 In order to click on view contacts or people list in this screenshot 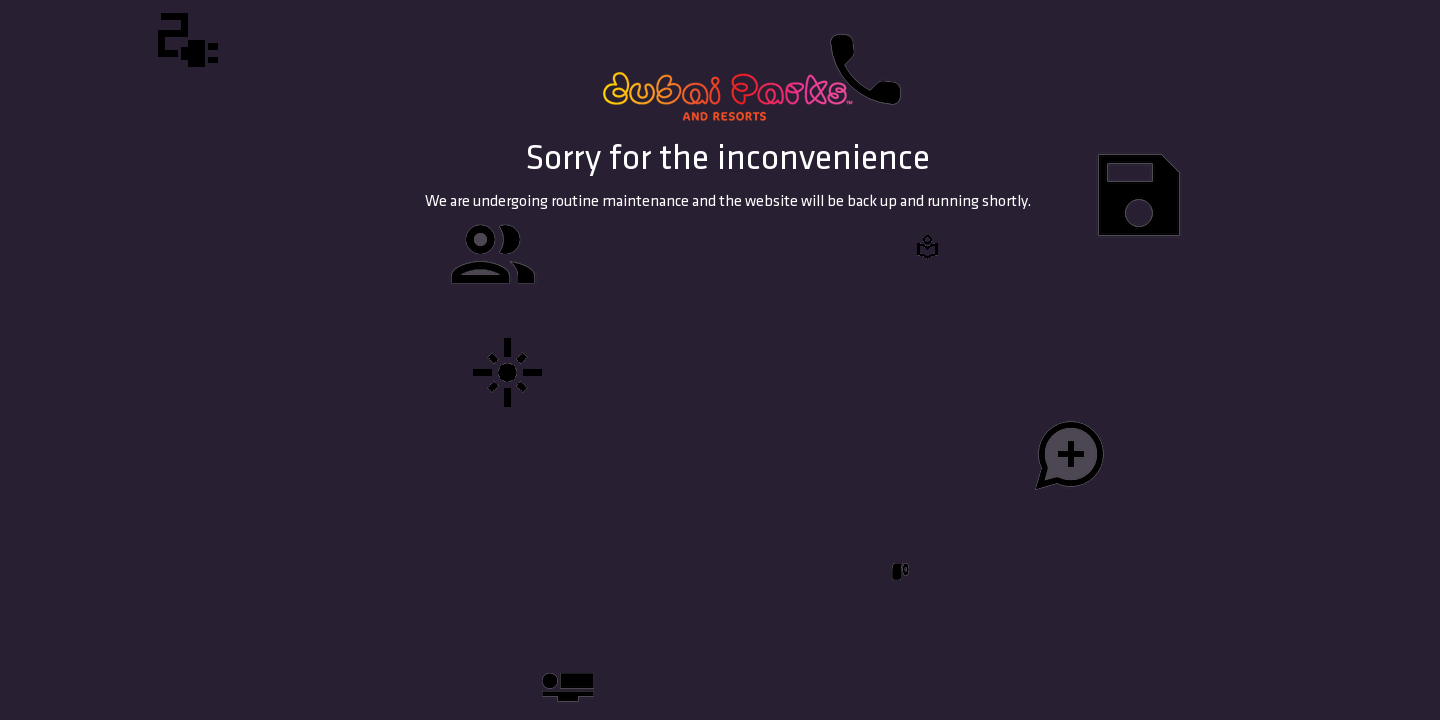, I will do `click(493, 254)`.